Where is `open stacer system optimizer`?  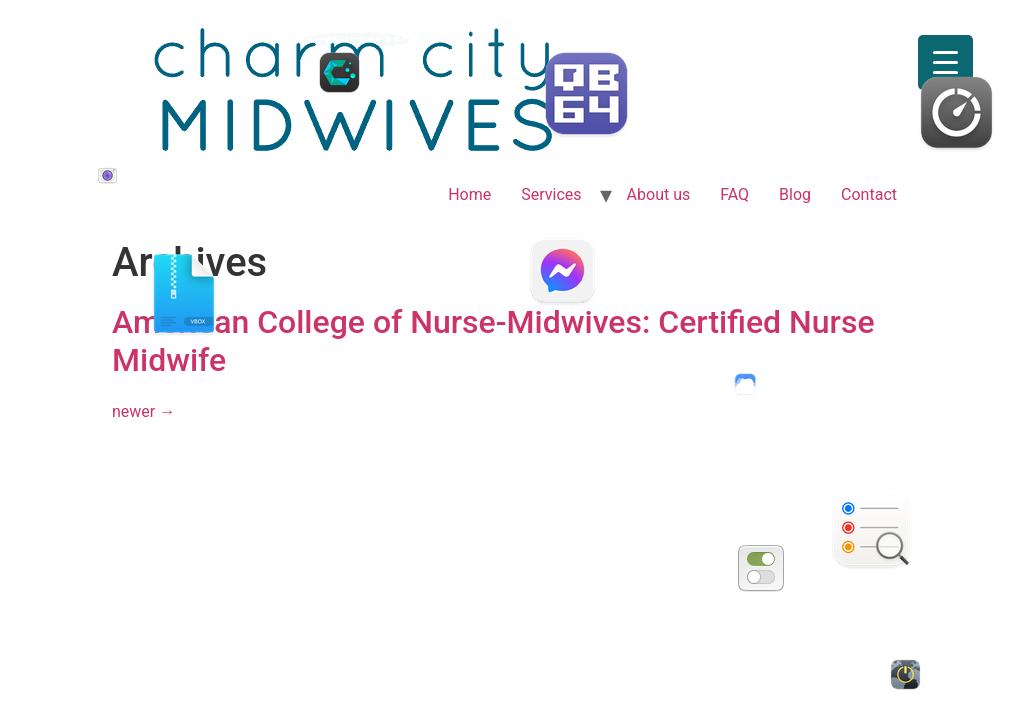
open stacer system optimizer is located at coordinates (956, 112).